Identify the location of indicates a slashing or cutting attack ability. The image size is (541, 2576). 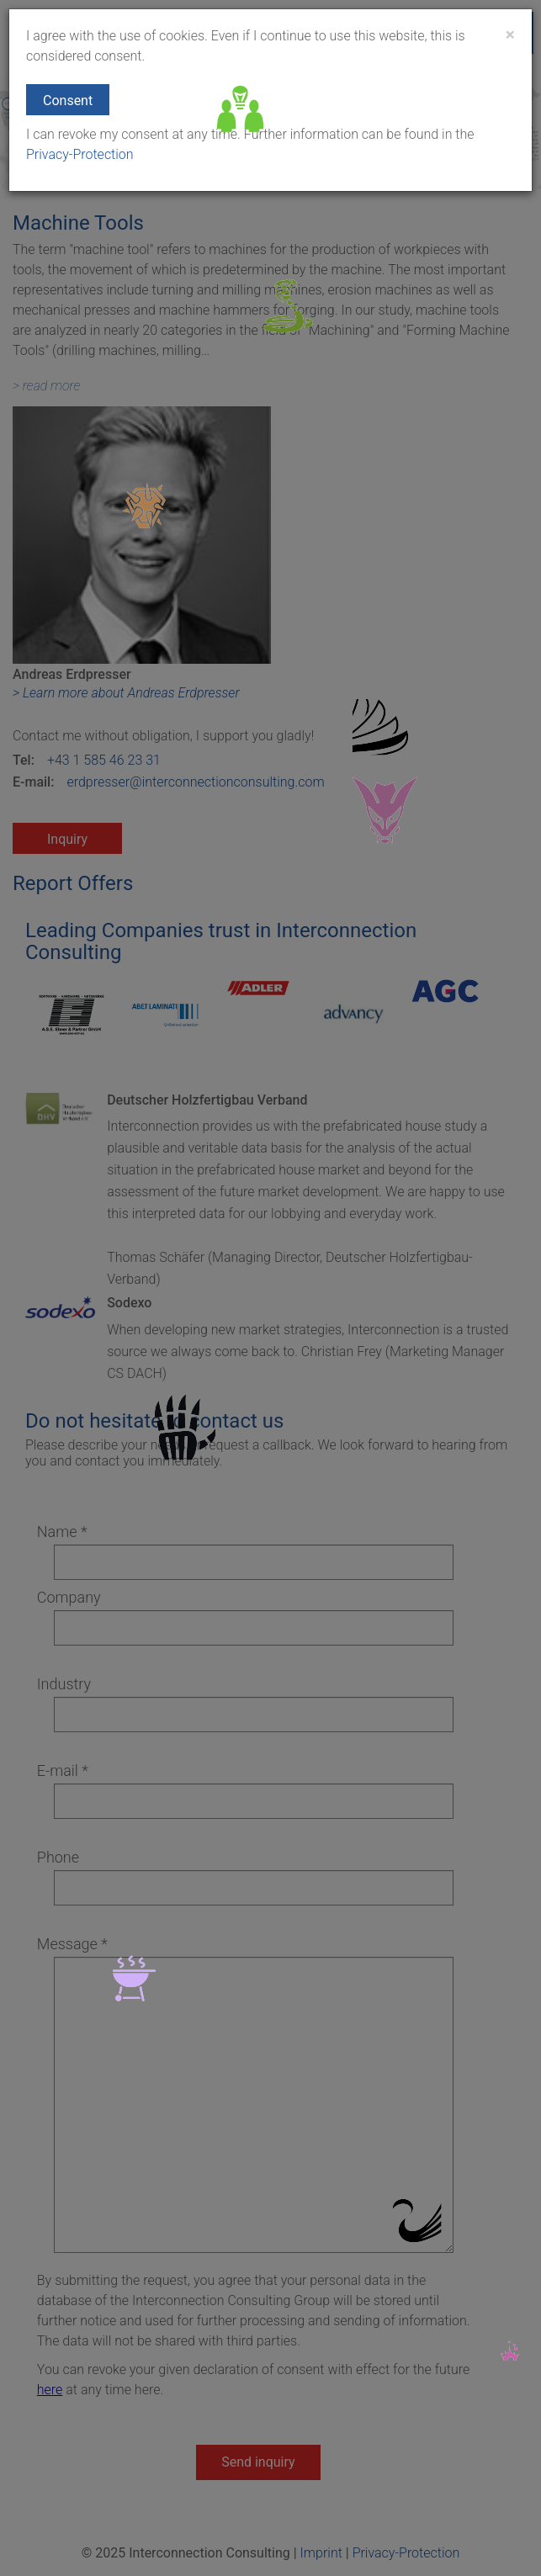
(380, 727).